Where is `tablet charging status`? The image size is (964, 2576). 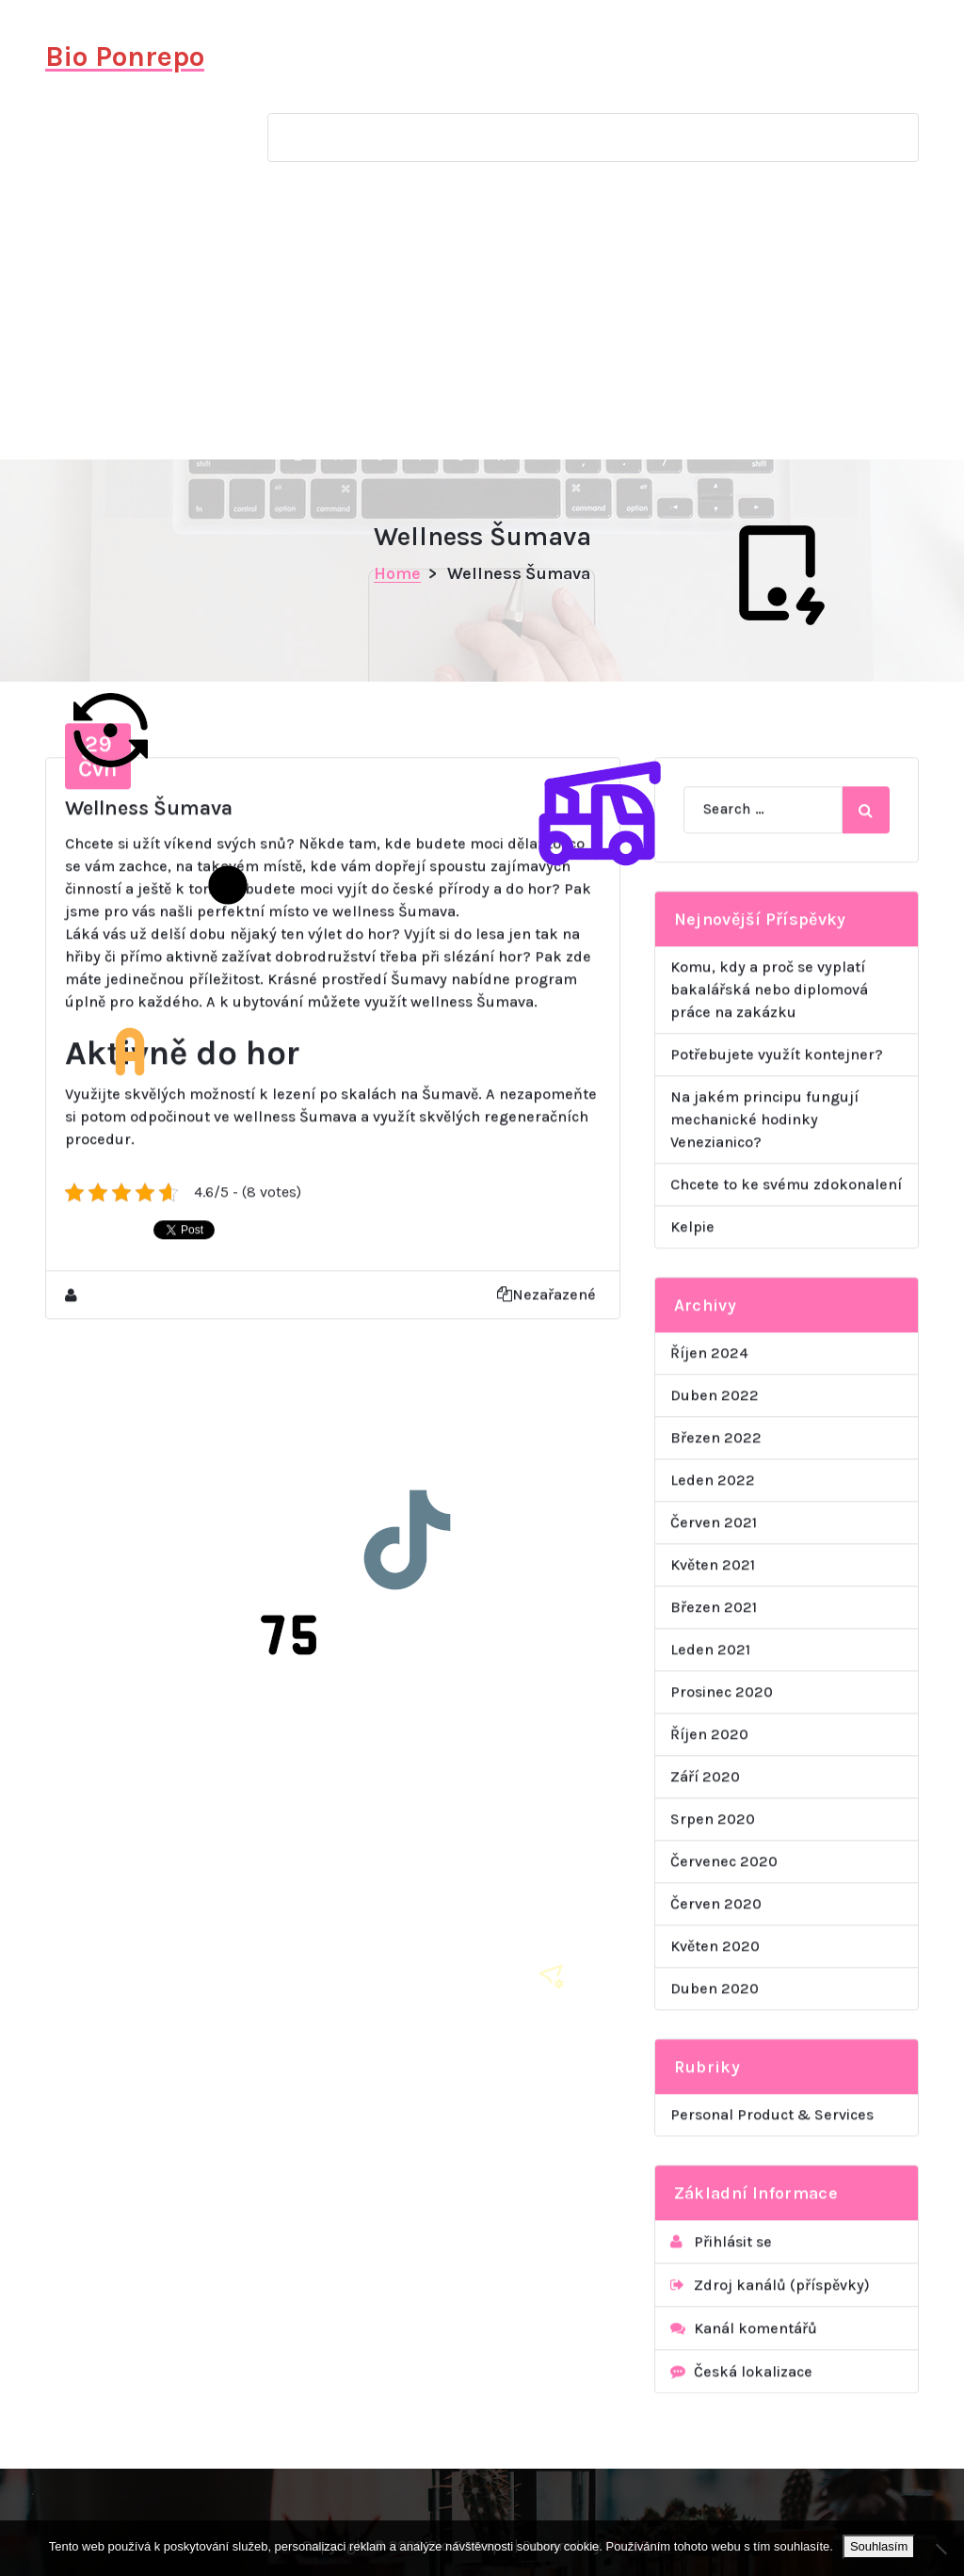
tablet charging status is located at coordinates (777, 572).